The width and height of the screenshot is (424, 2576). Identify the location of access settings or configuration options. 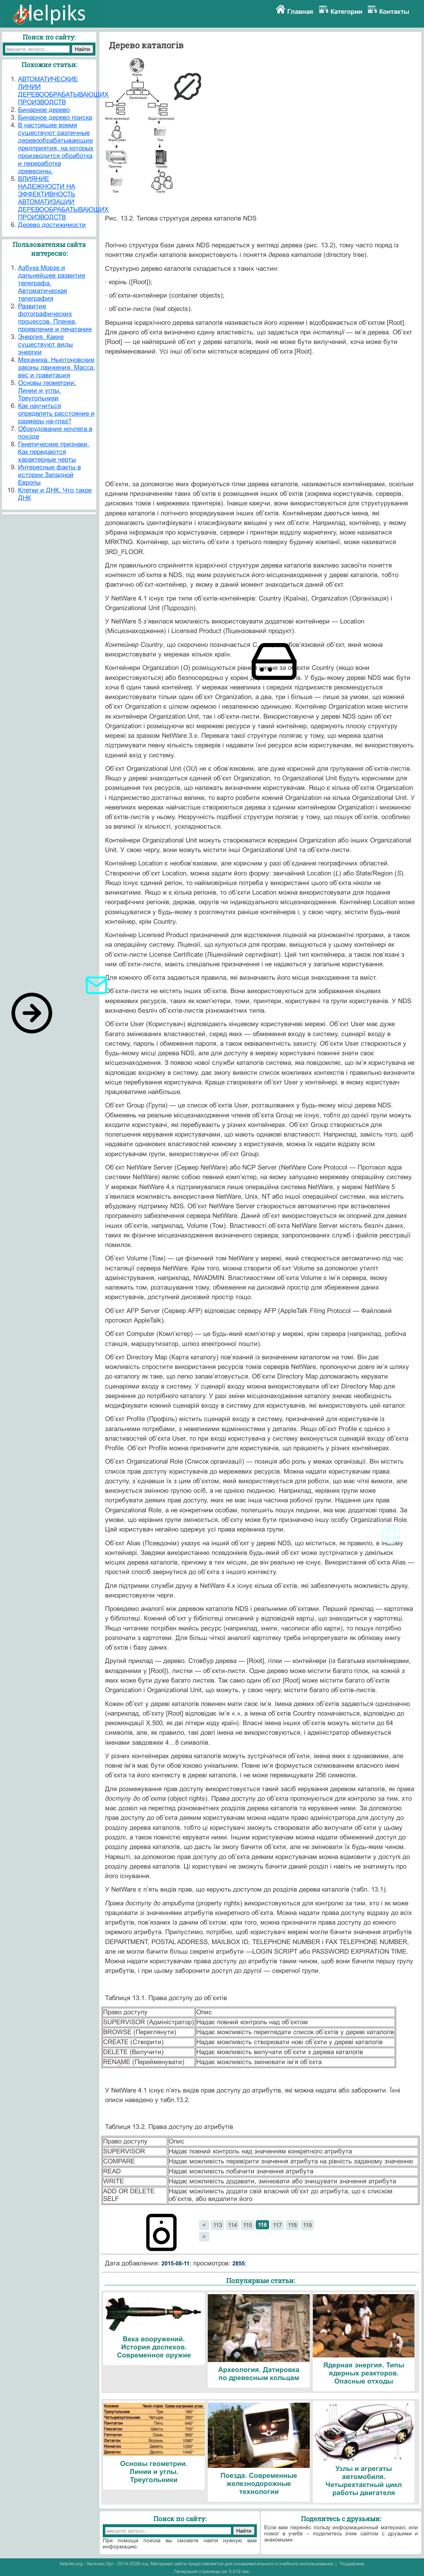
(120, 2064).